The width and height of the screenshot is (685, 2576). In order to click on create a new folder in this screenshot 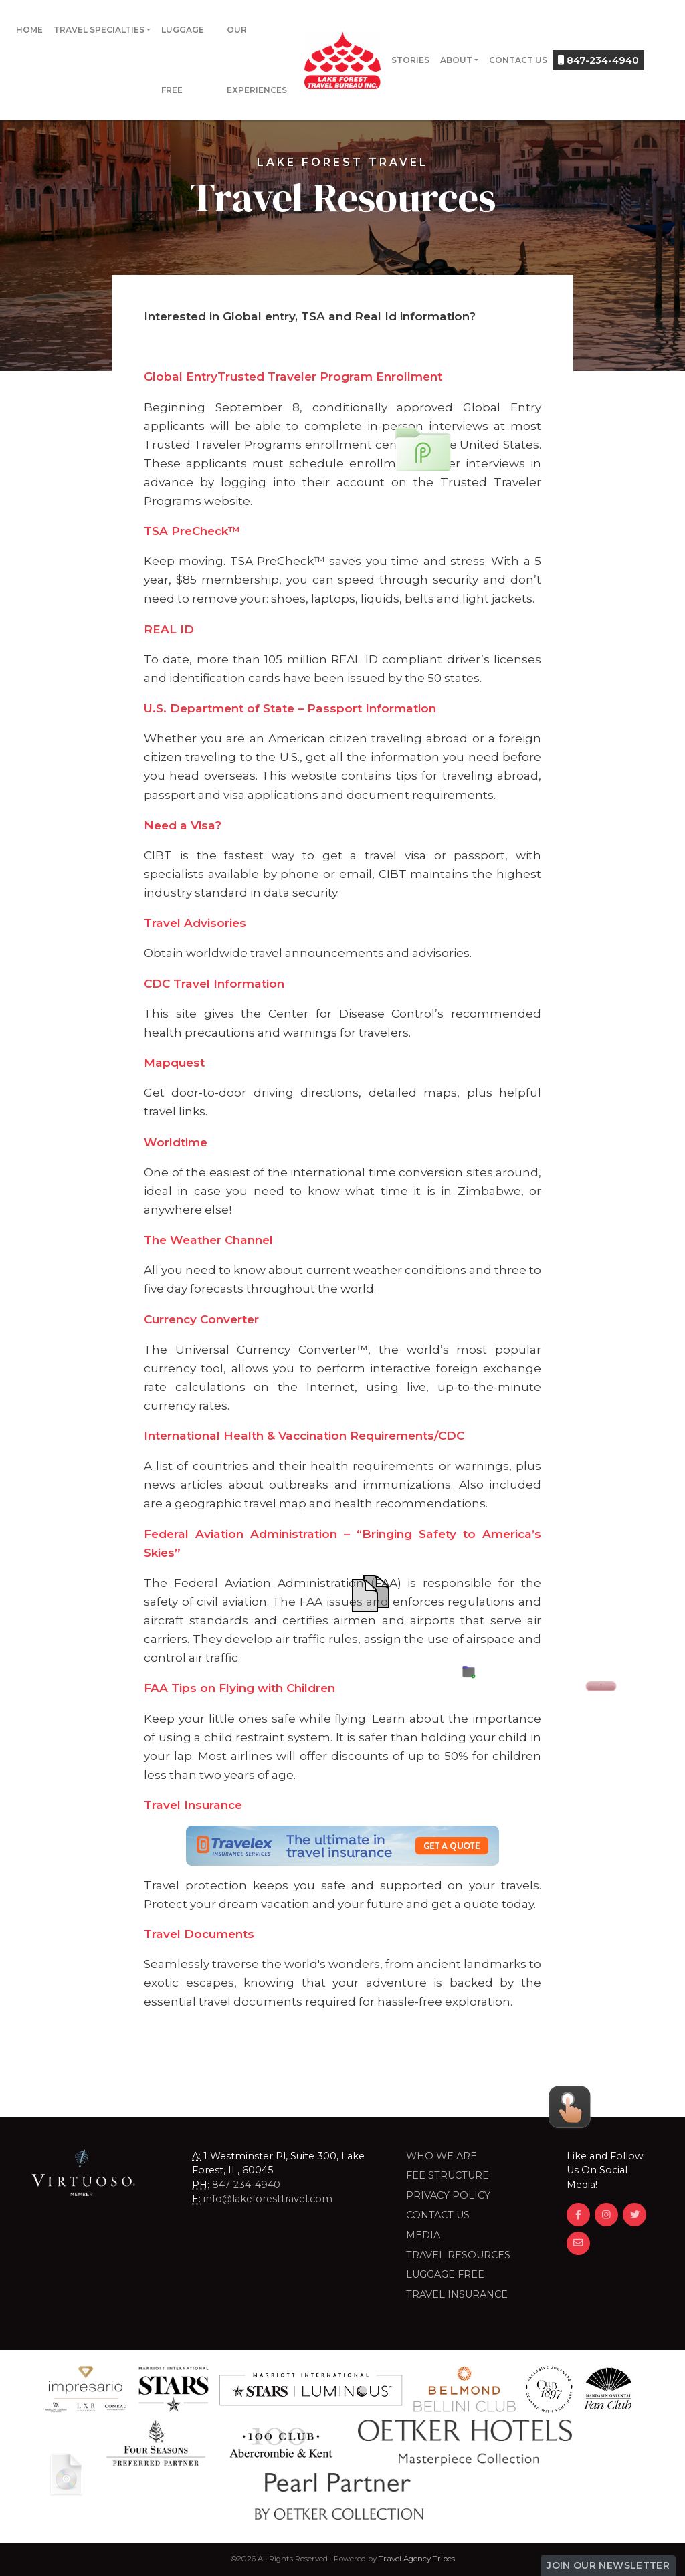, I will do `click(468, 1671)`.